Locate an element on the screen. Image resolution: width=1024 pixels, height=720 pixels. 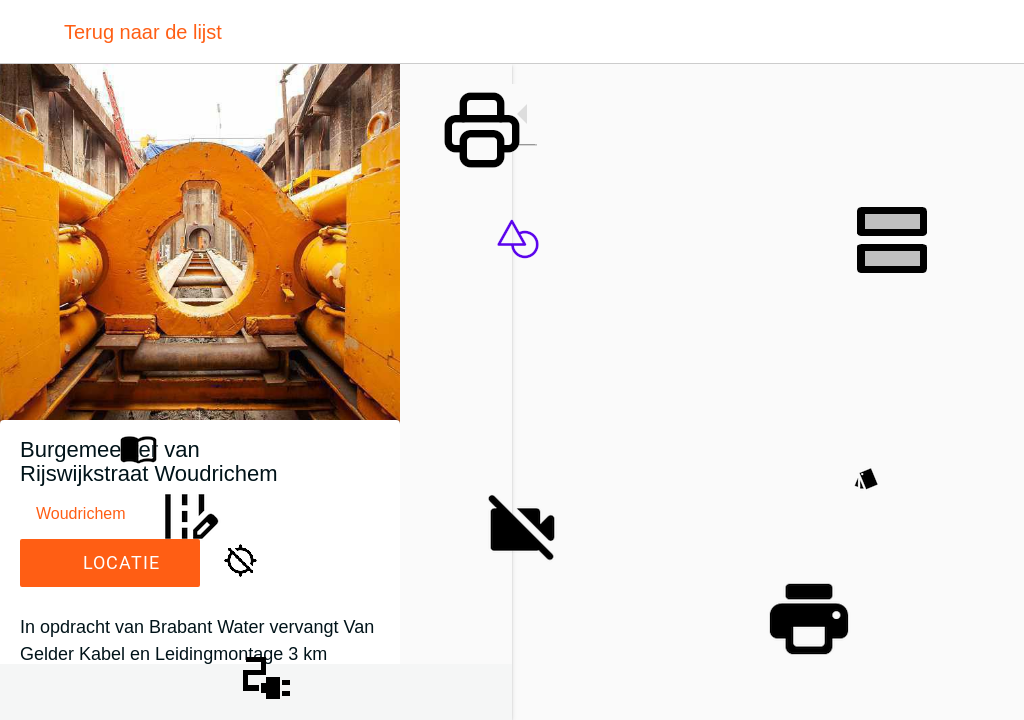
access shape tools or drawing options is located at coordinates (518, 239).